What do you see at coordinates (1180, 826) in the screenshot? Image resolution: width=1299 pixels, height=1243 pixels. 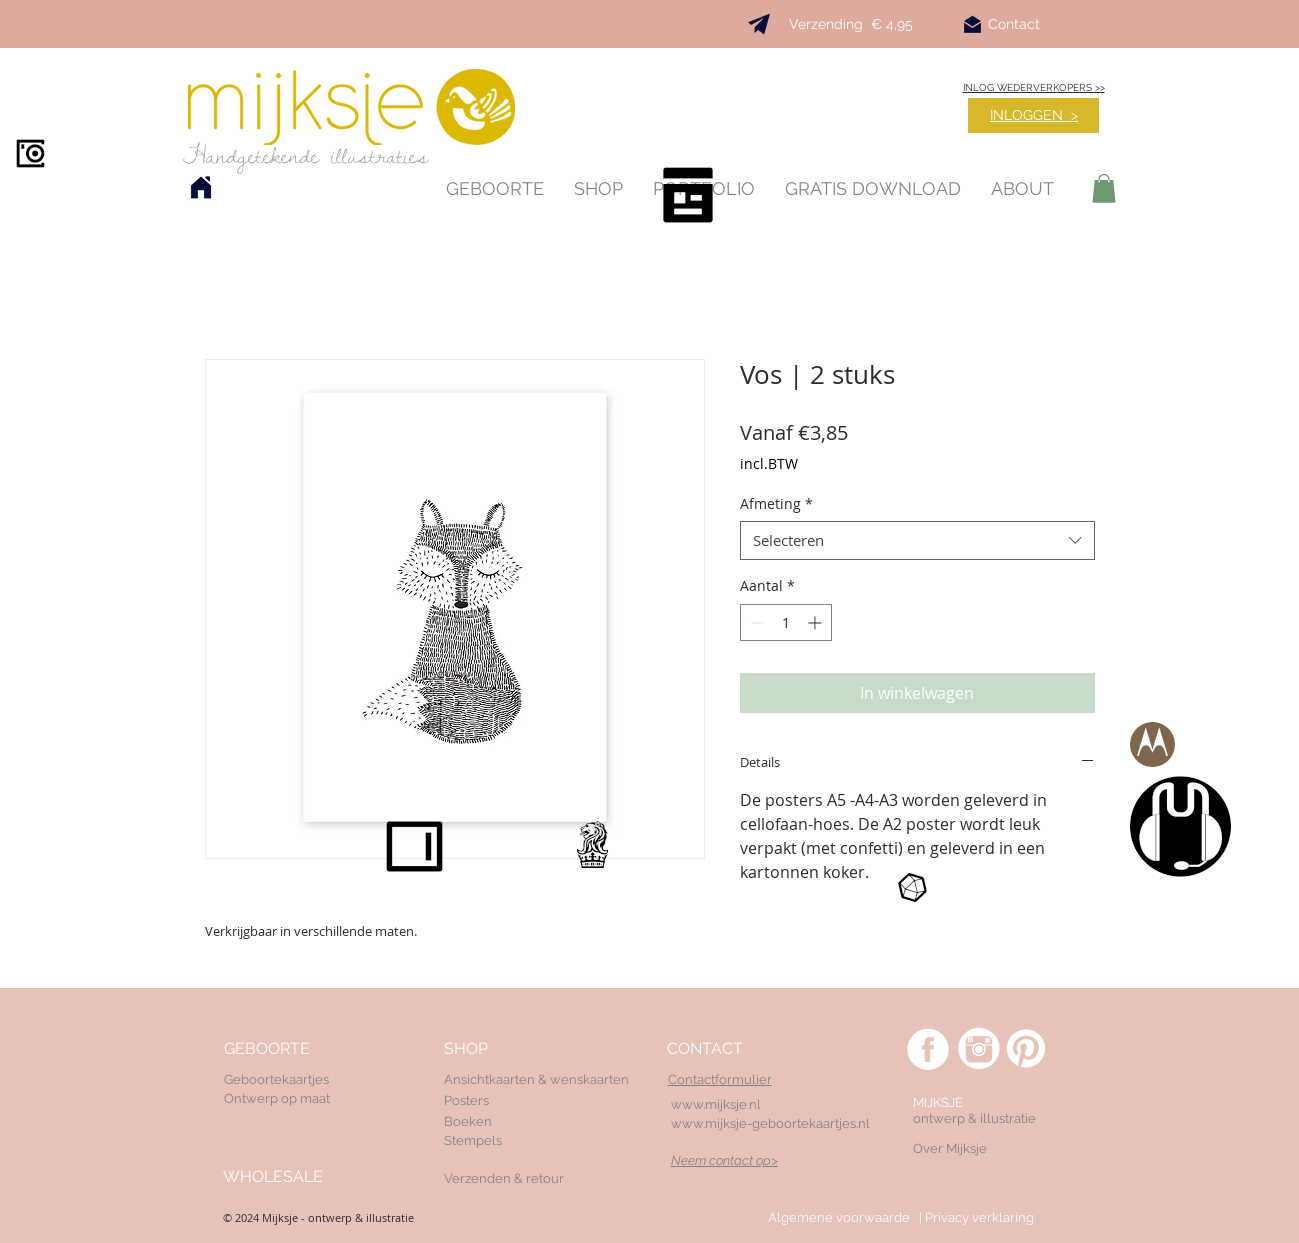 I see `open mumble voice chat application` at bounding box center [1180, 826].